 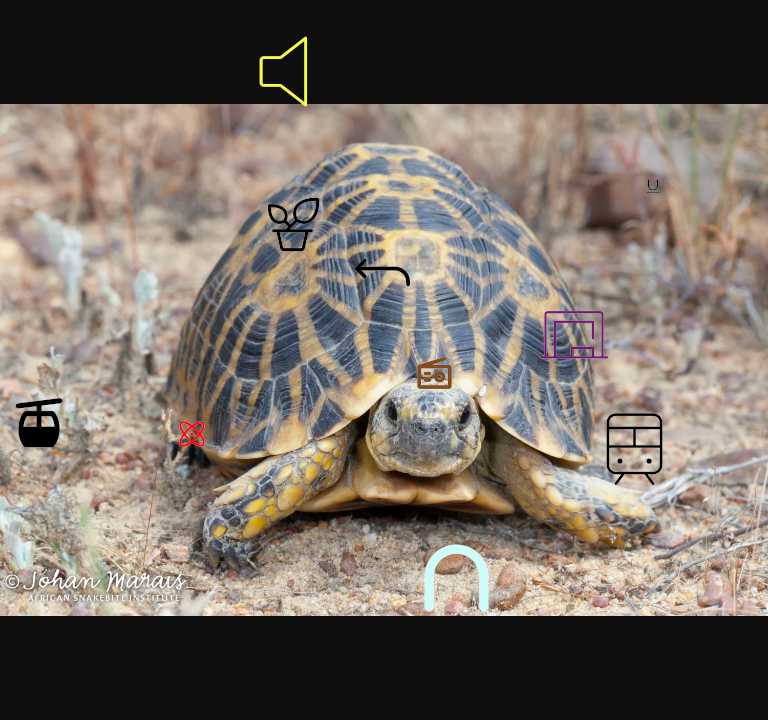 I want to click on indicates set intersection in a data or math application, so click(x=456, y=579).